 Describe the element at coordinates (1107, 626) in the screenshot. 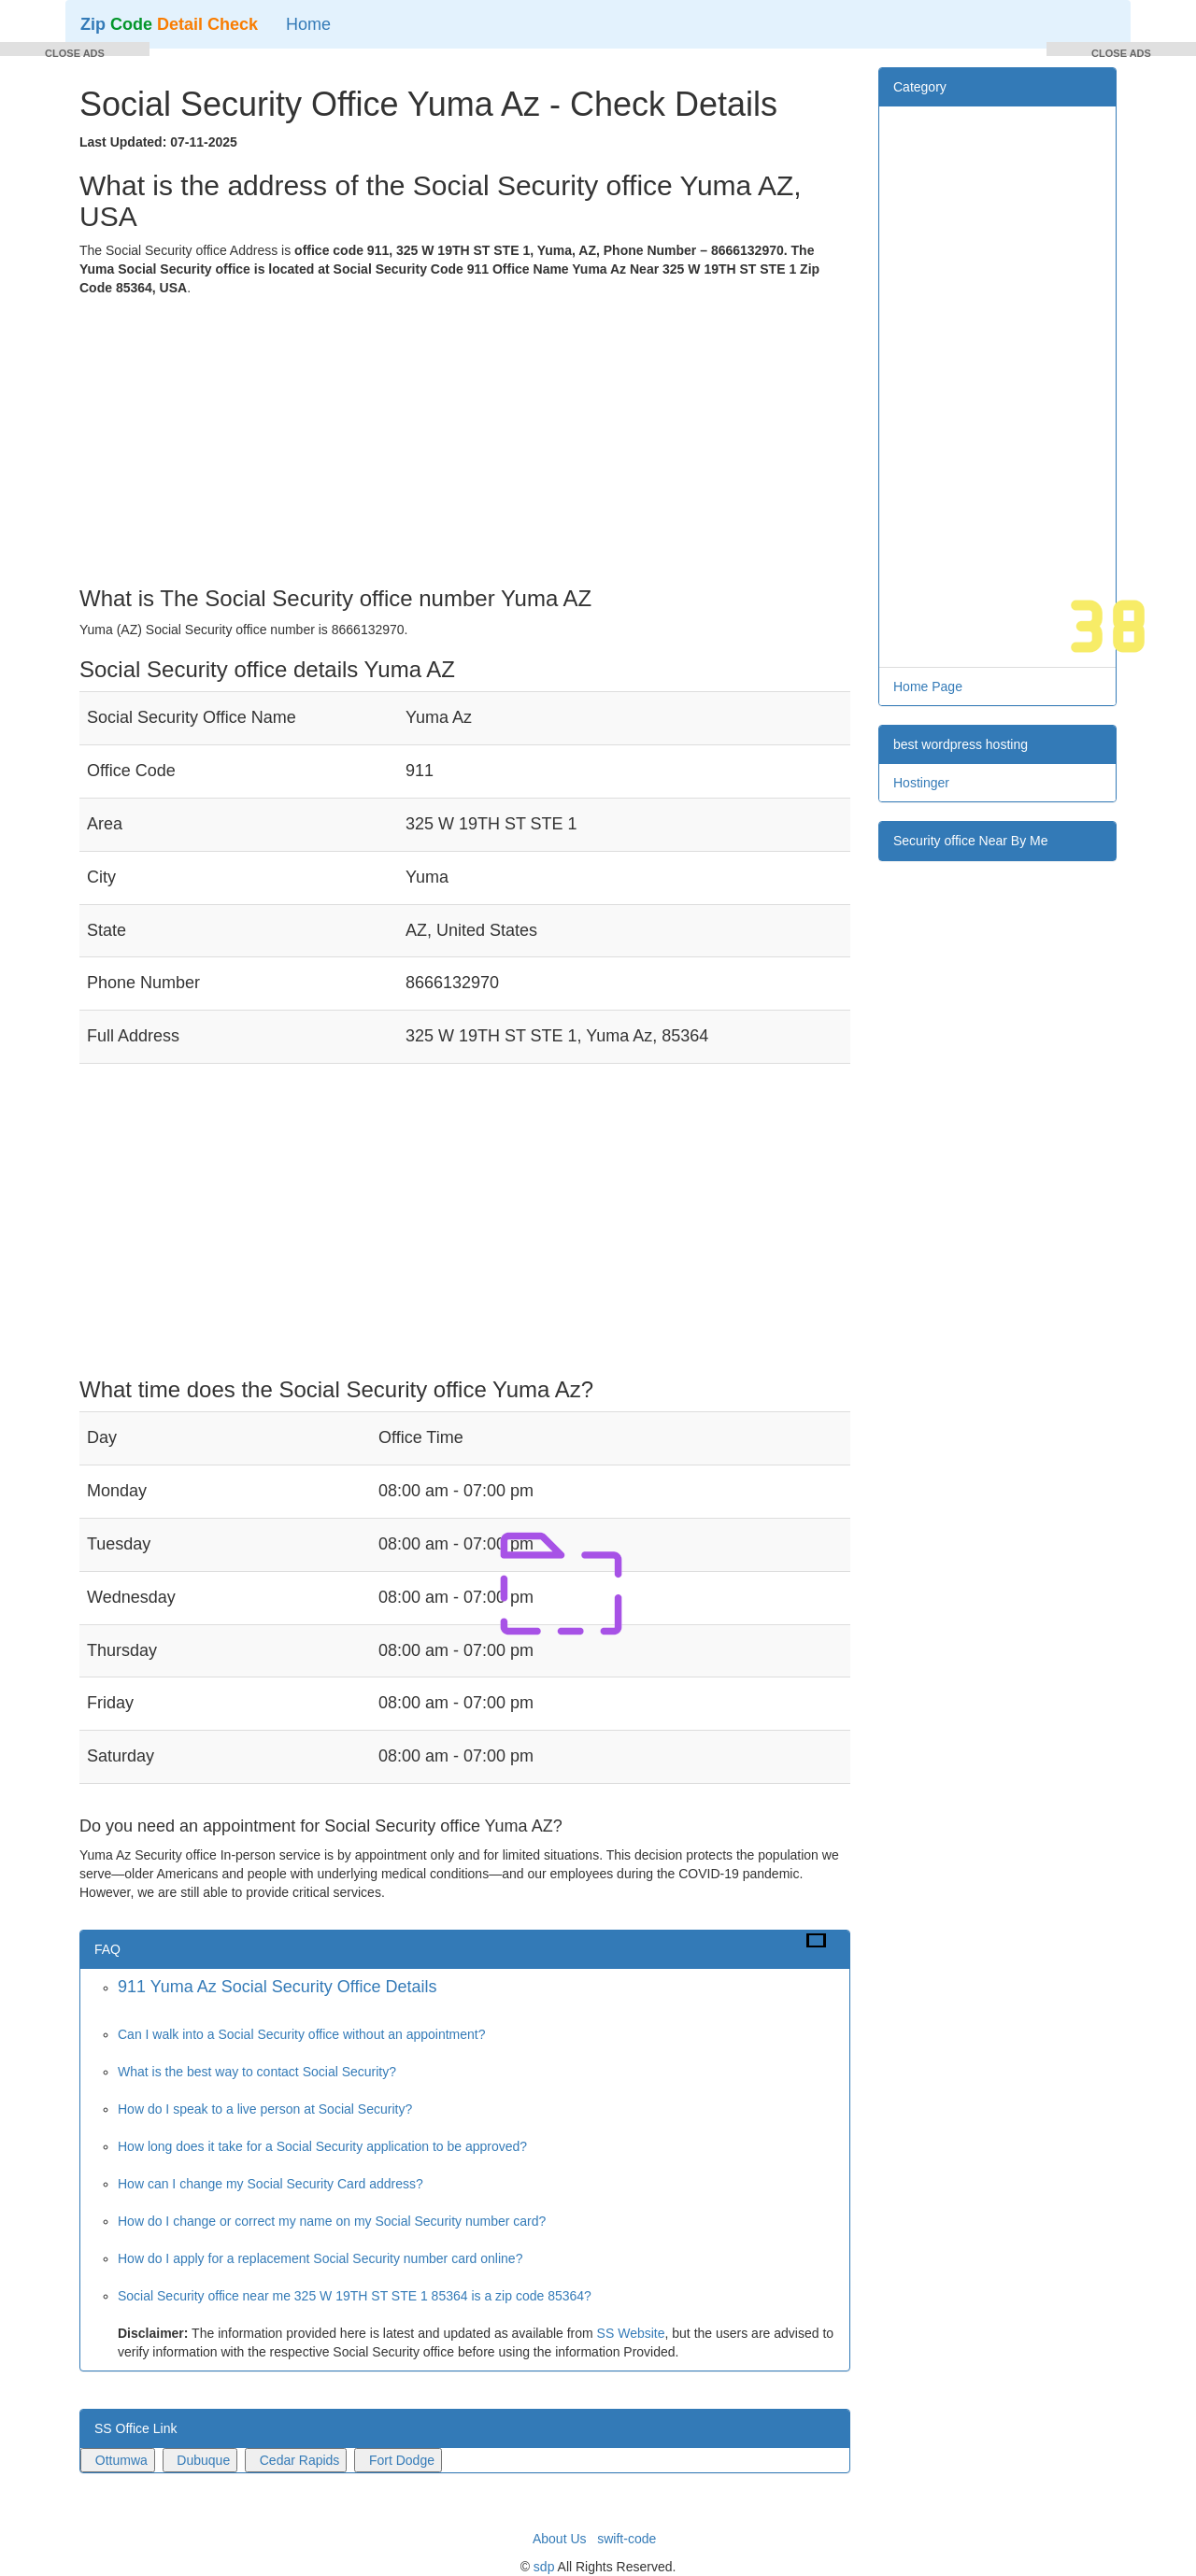

I see `indicates item number 38 in a list or sequence` at that location.